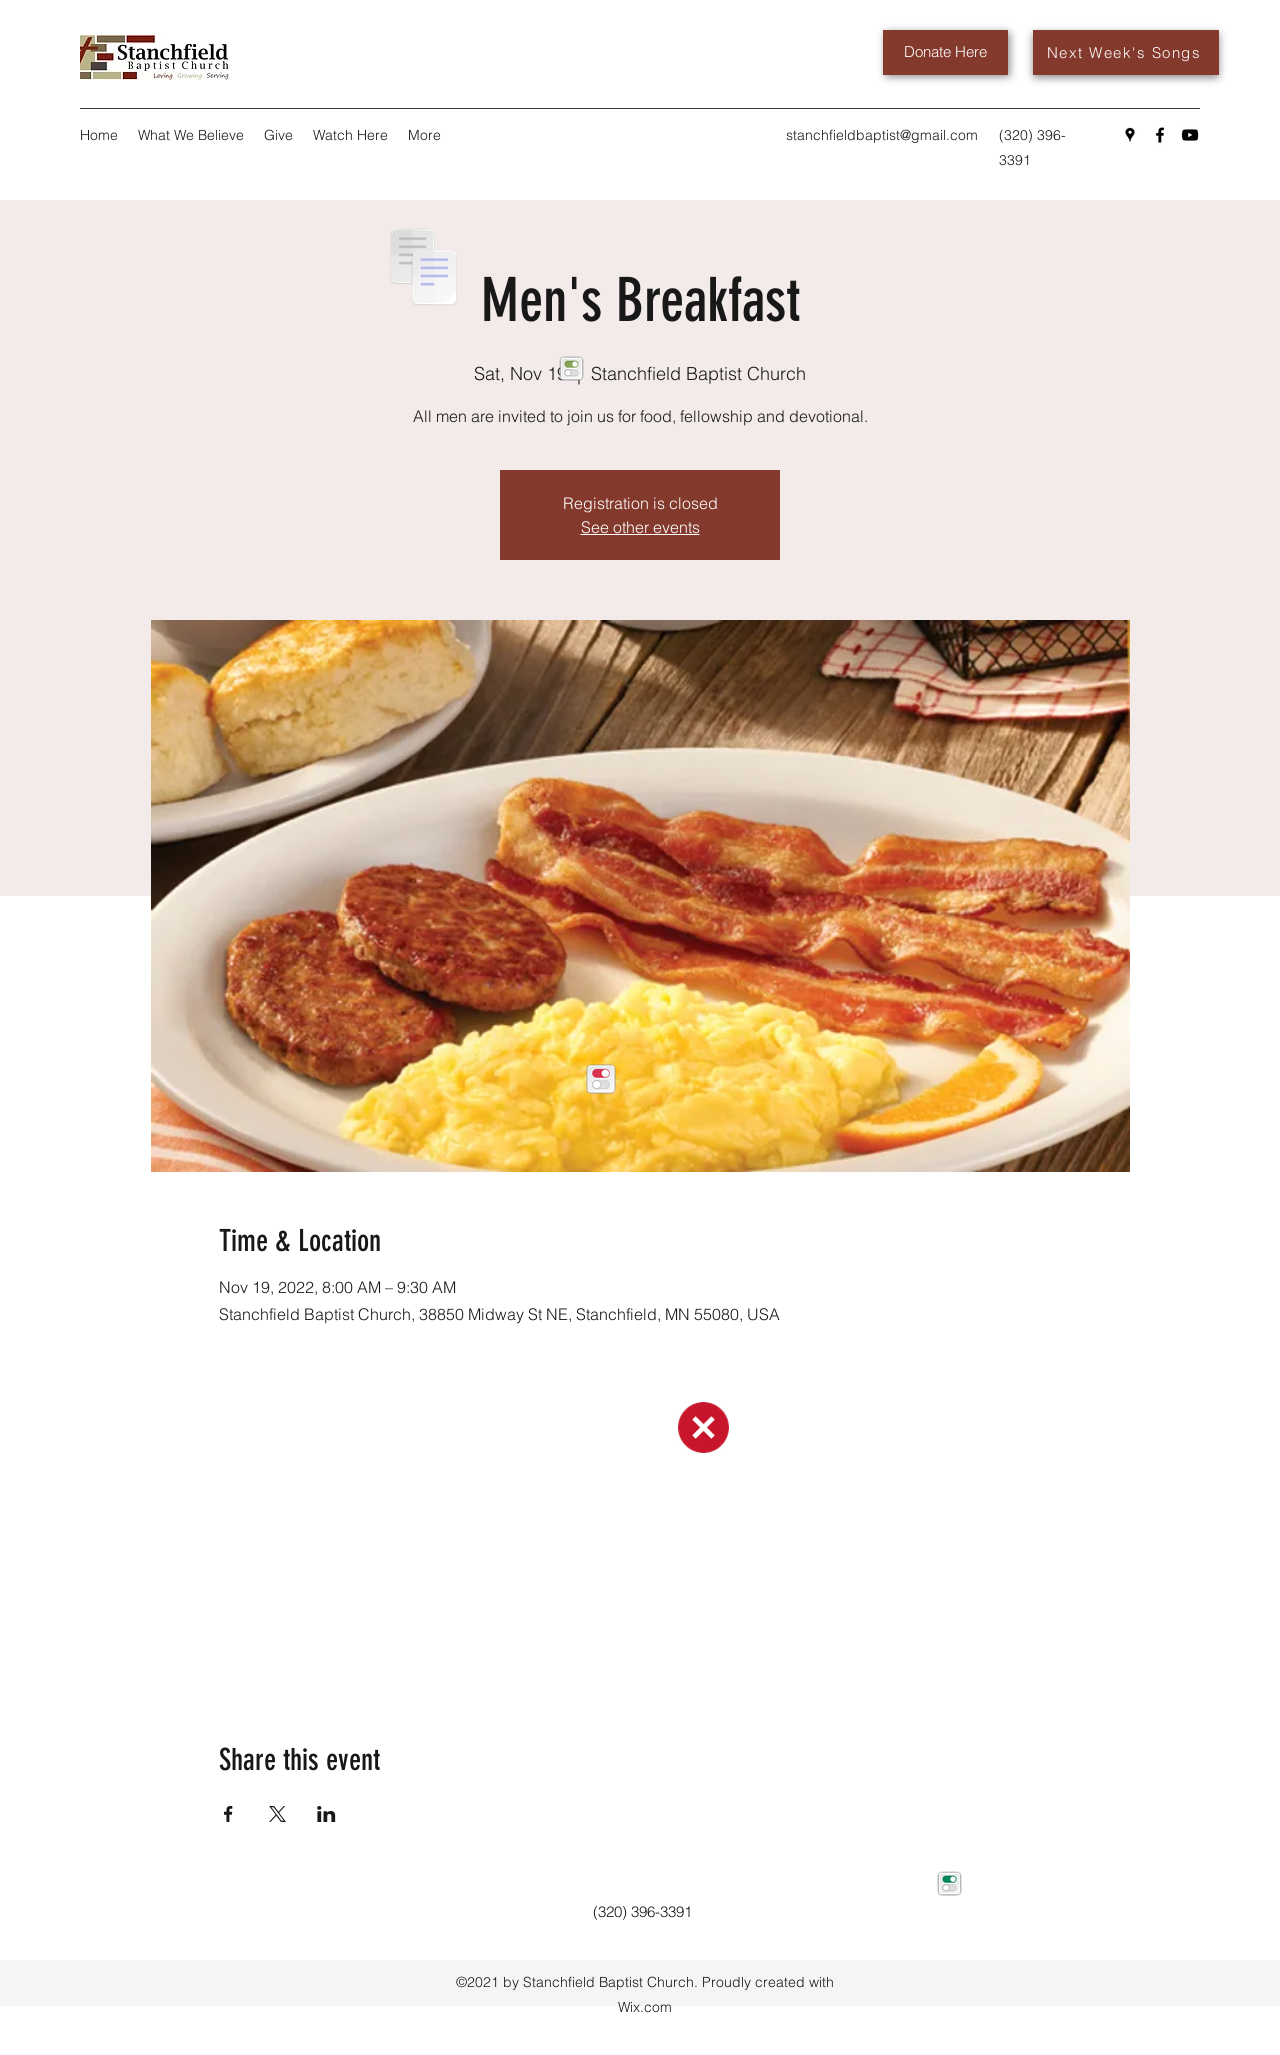 Image resolution: width=1280 pixels, height=2055 pixels. Describe the element at coordinates (571, 368) in the screenshot. I see `open system settings or preferences` at that location.